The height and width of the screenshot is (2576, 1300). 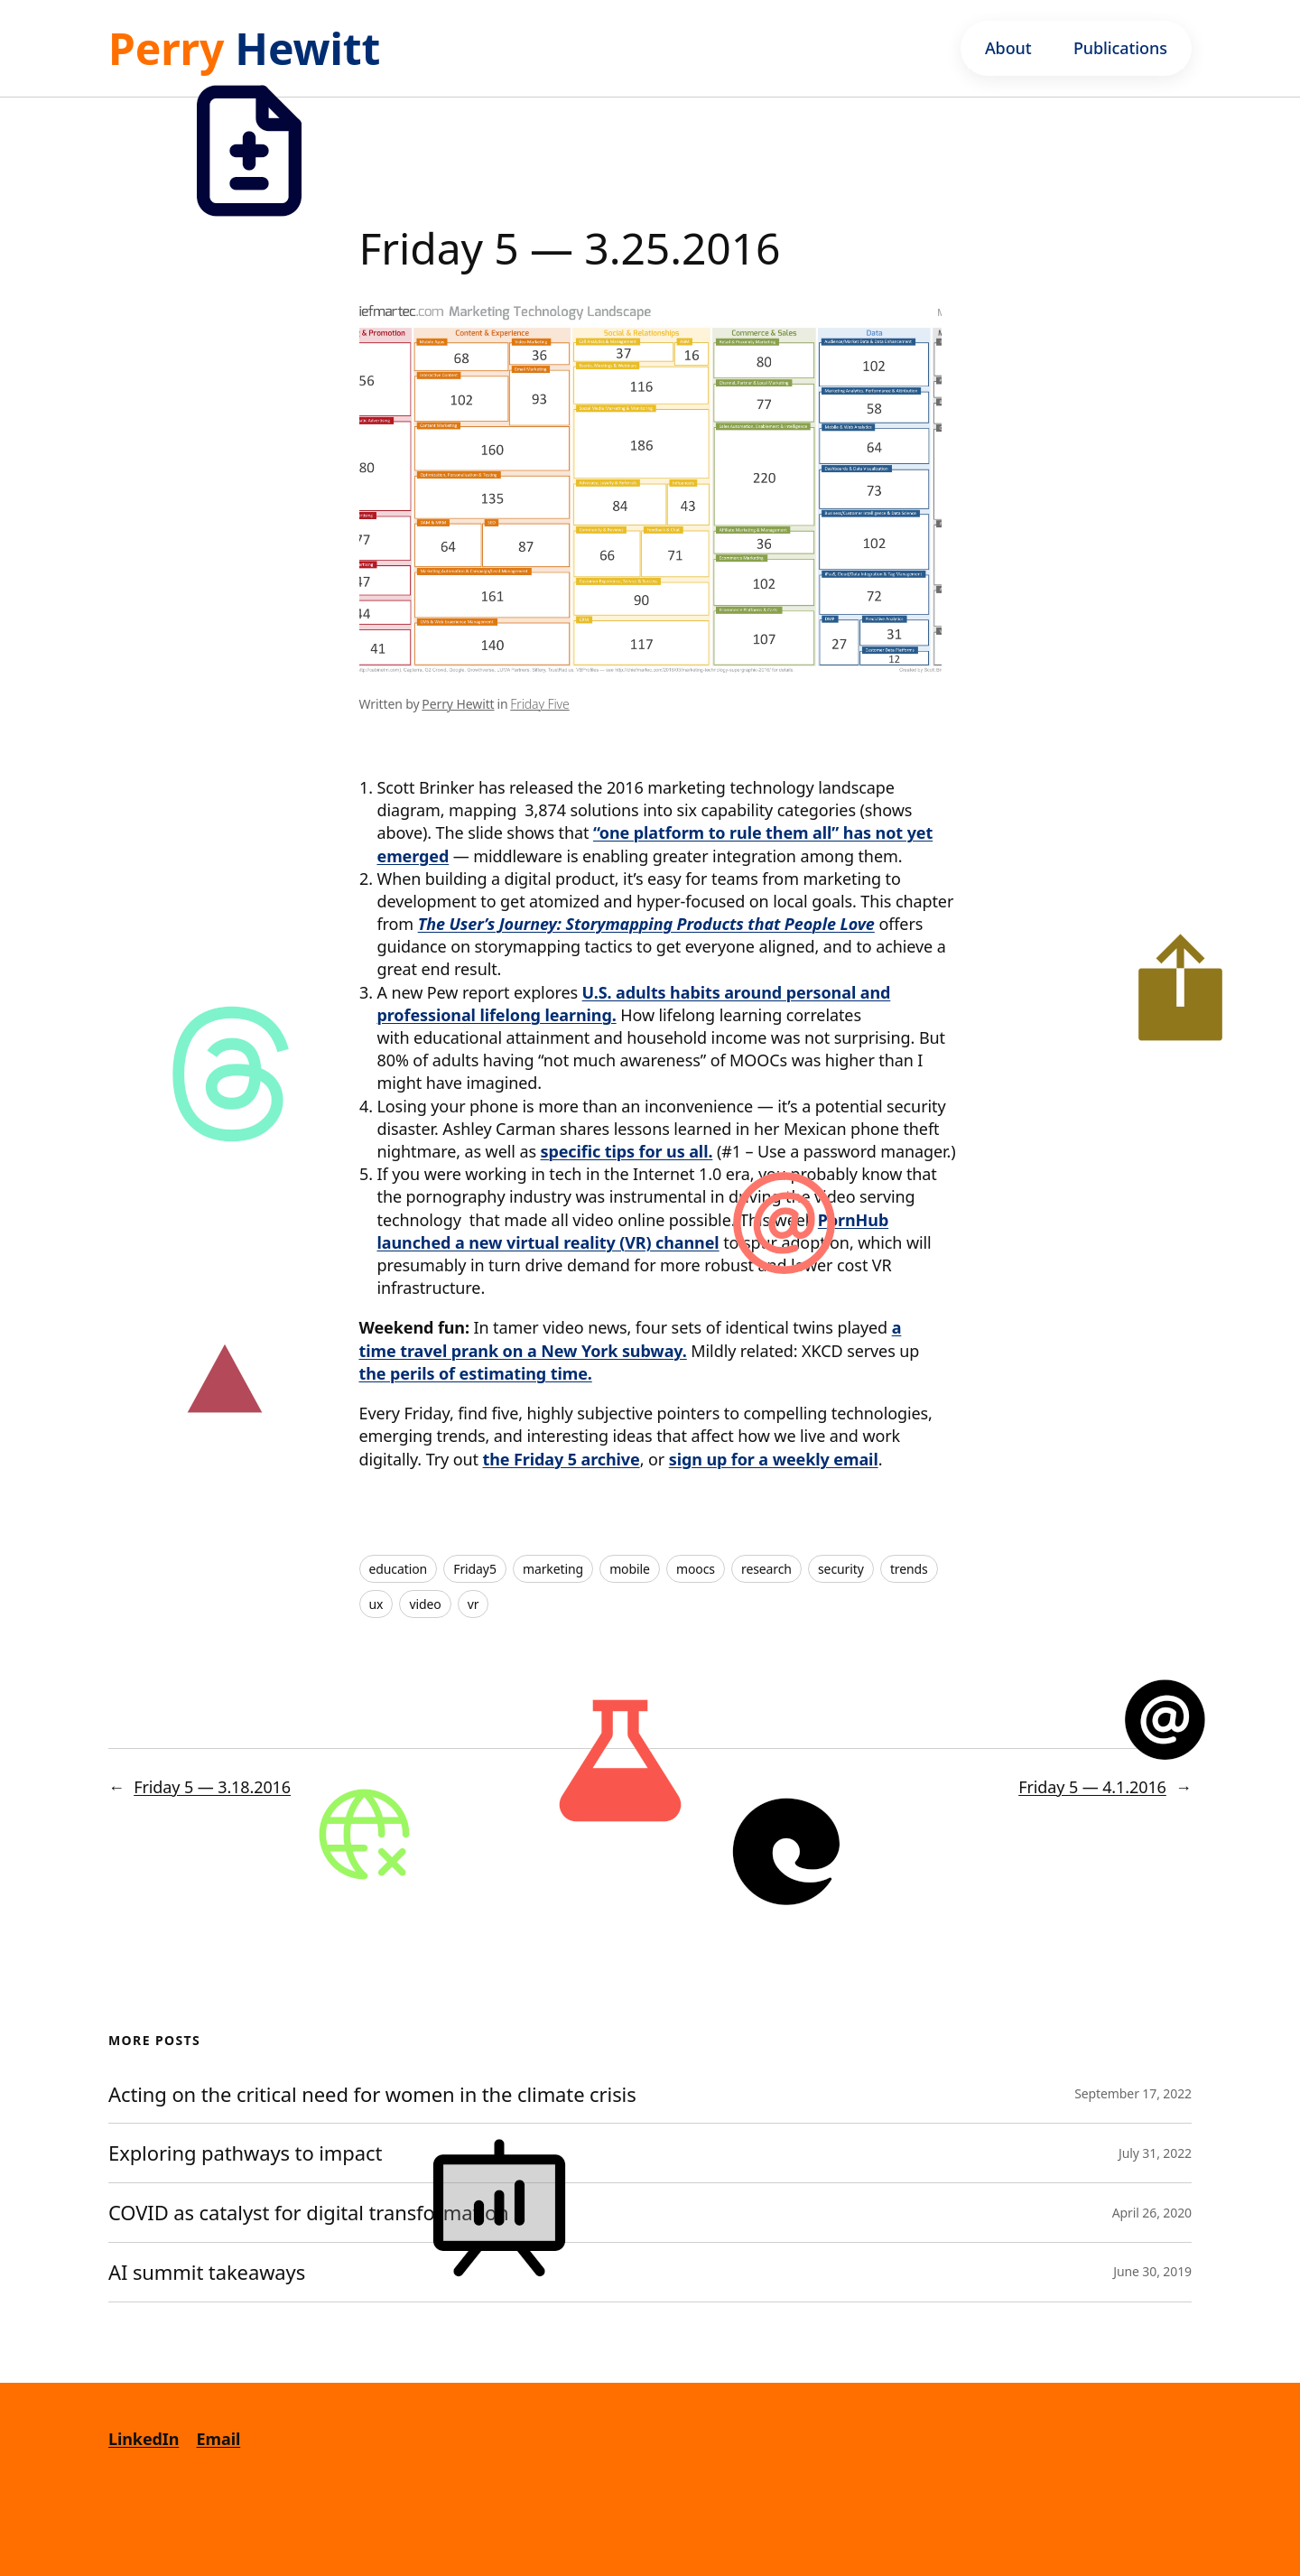 I want to click on view presentation or slideshow, so click(x=499, y=2210).